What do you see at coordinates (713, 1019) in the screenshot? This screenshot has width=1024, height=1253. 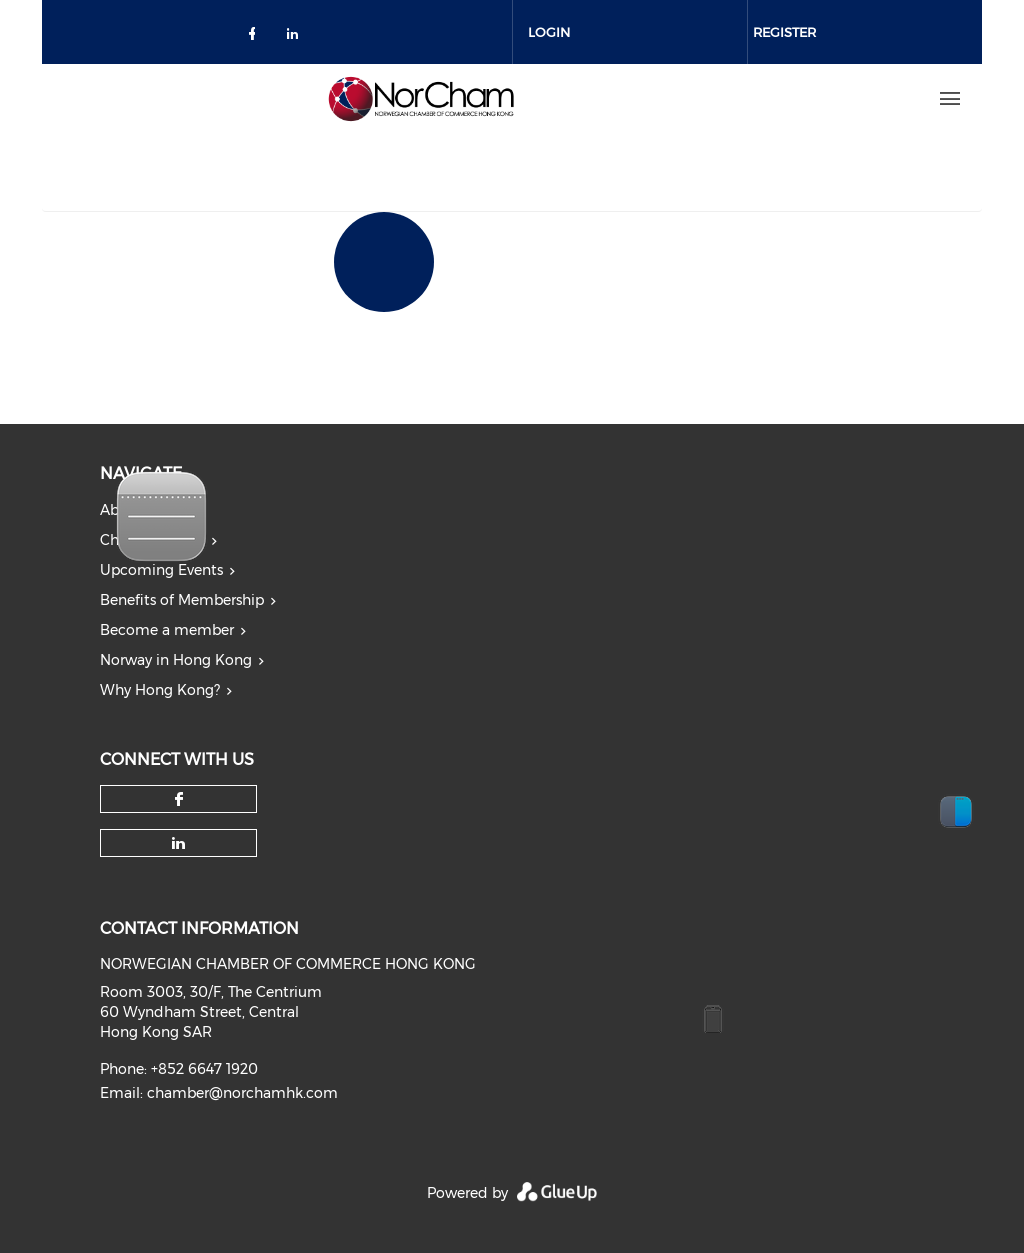 I see `access airport extreme router settings` at bounding box center [713, 1019].